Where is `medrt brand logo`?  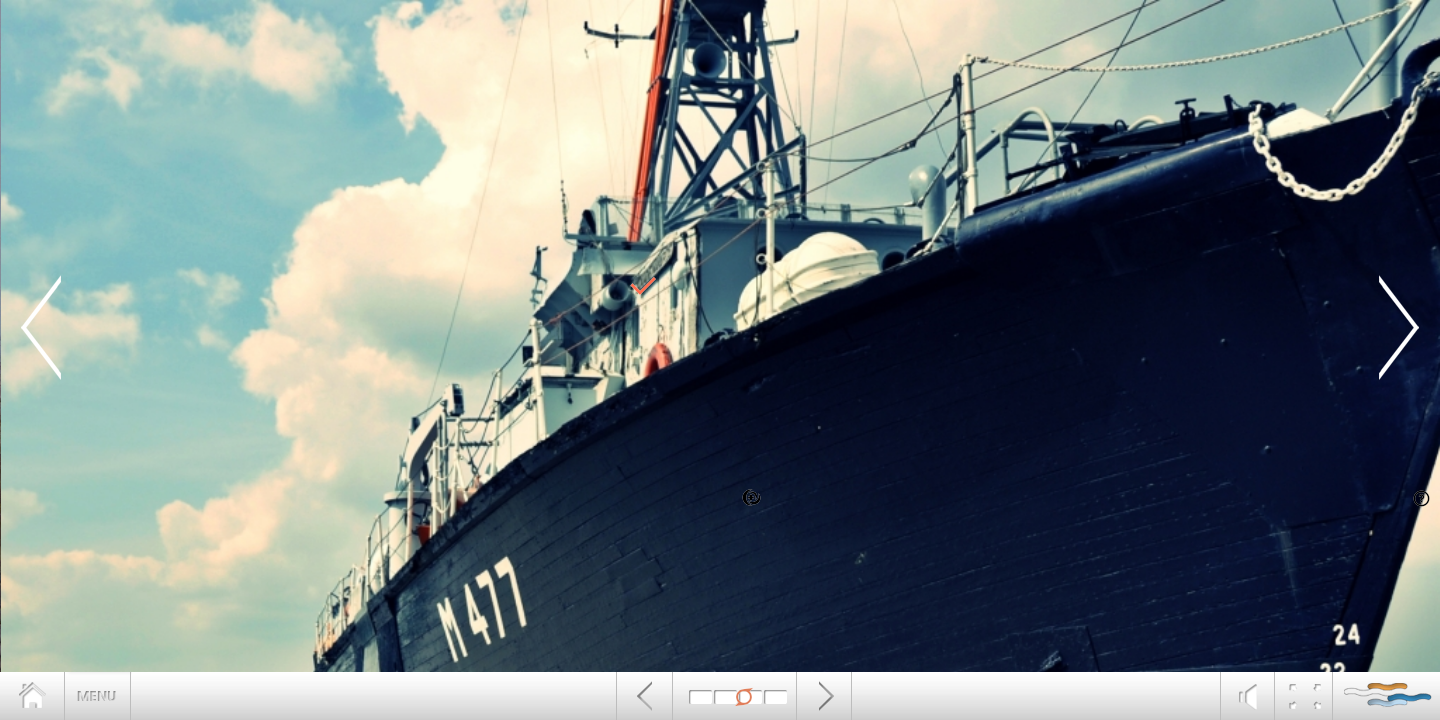
medrt brand logo is located at coordinates (751, 497).